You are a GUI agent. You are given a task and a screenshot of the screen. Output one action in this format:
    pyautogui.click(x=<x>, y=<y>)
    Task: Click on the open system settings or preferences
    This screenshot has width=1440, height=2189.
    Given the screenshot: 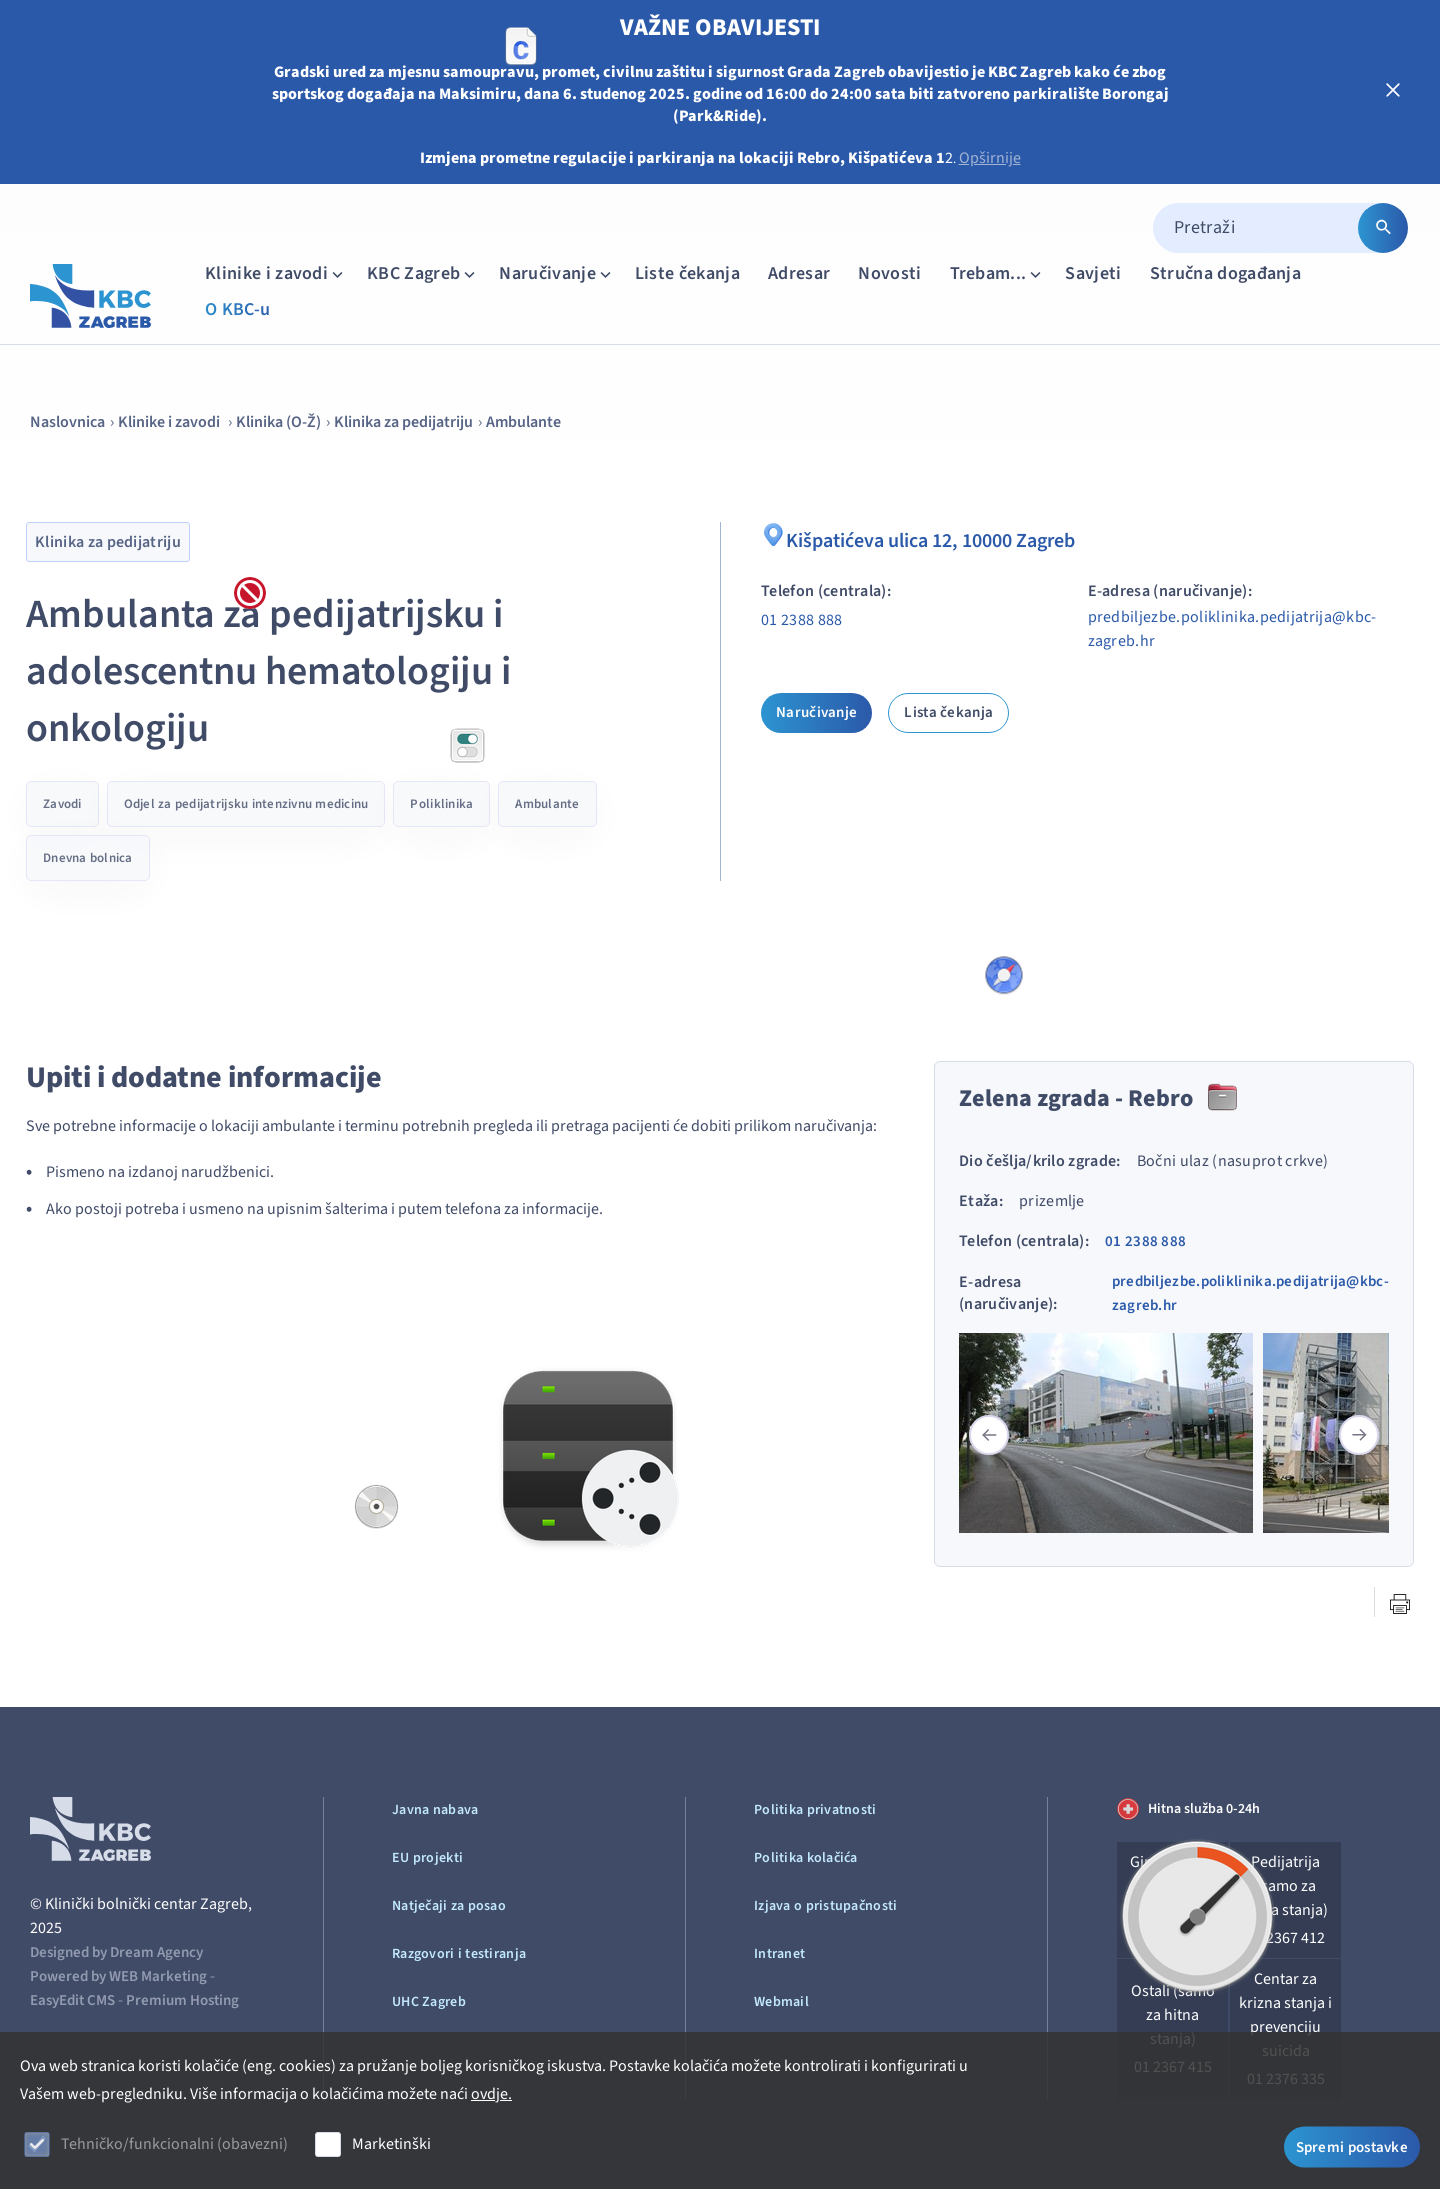 What is the action you would take?
    pyautogui.click(x=467, y=745)
    